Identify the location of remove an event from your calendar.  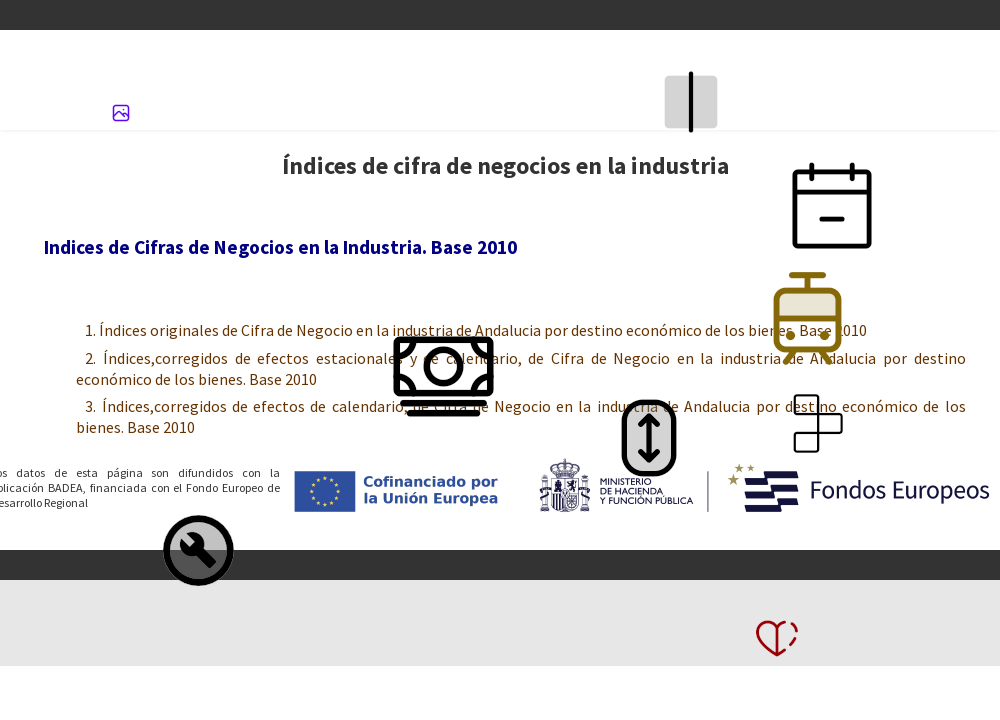
(832, 209).